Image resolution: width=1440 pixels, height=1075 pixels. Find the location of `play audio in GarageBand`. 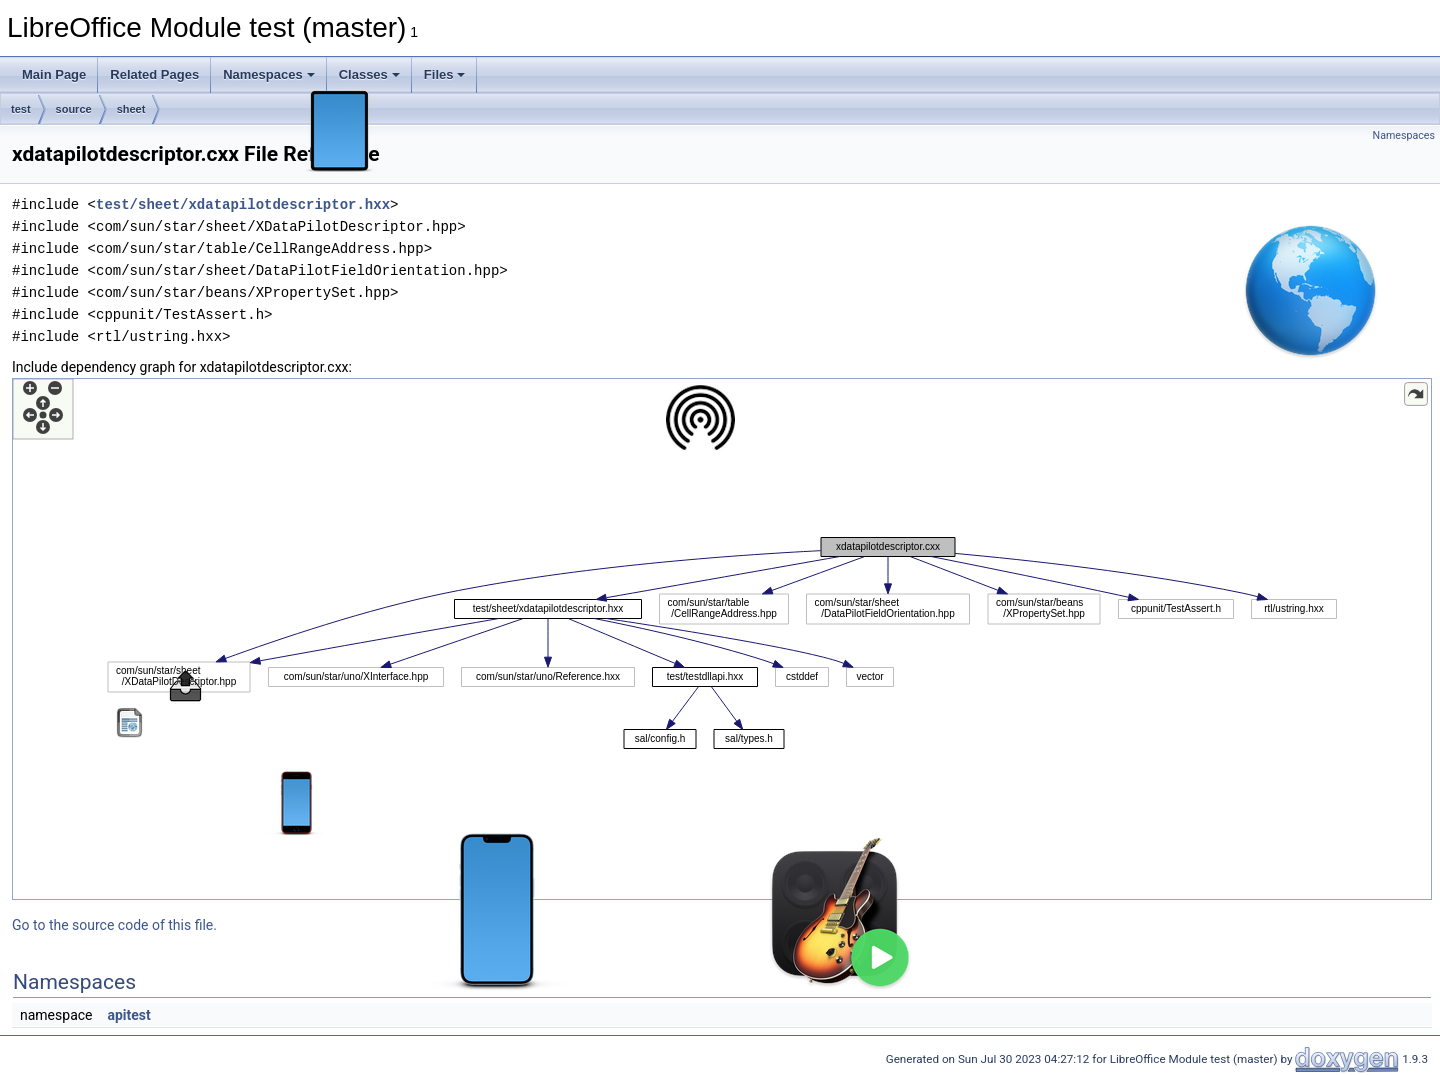

play audio in GarageBand is located at coordinates (834, 913).